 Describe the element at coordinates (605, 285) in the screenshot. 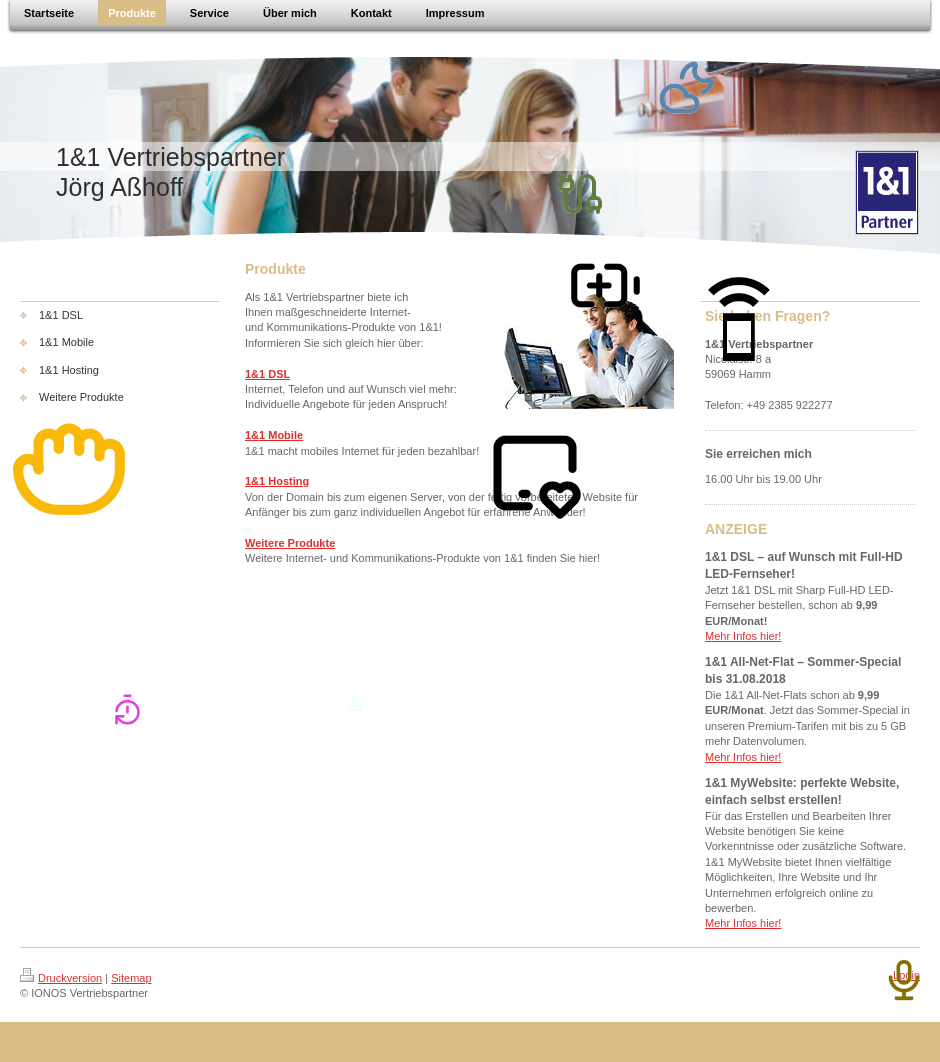

I see `add or extend battery life` at that location.